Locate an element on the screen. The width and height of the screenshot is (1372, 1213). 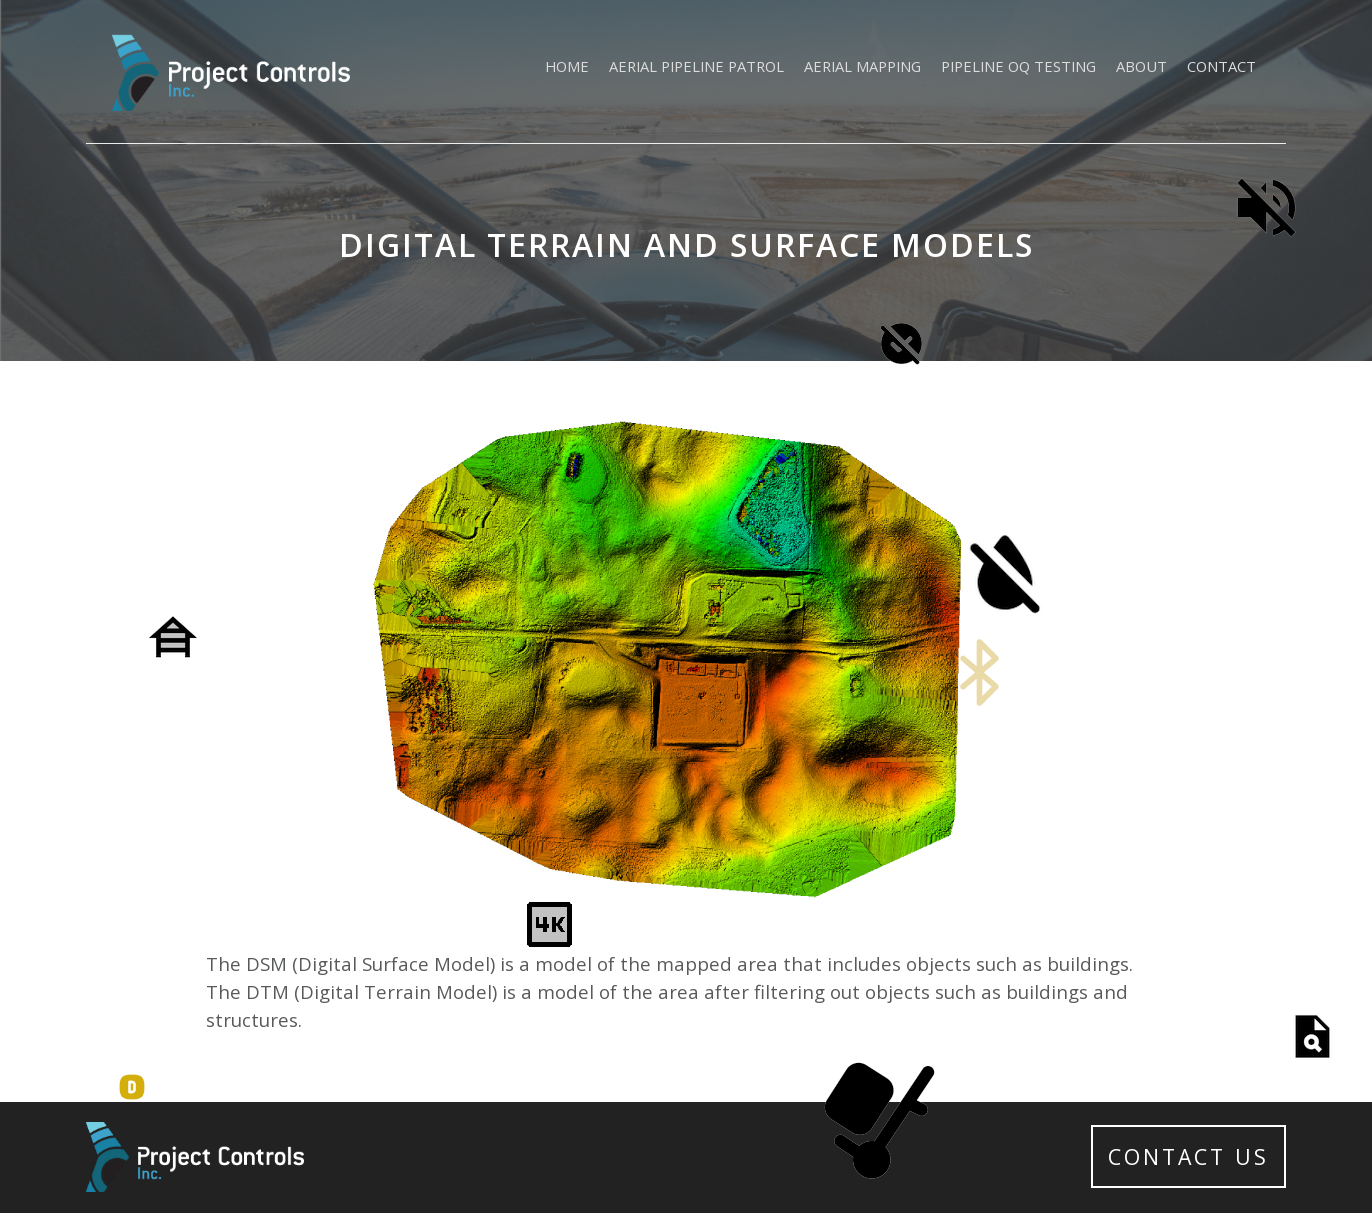
indicates a "D" grade or rating is located at coordinates (132, 1087).